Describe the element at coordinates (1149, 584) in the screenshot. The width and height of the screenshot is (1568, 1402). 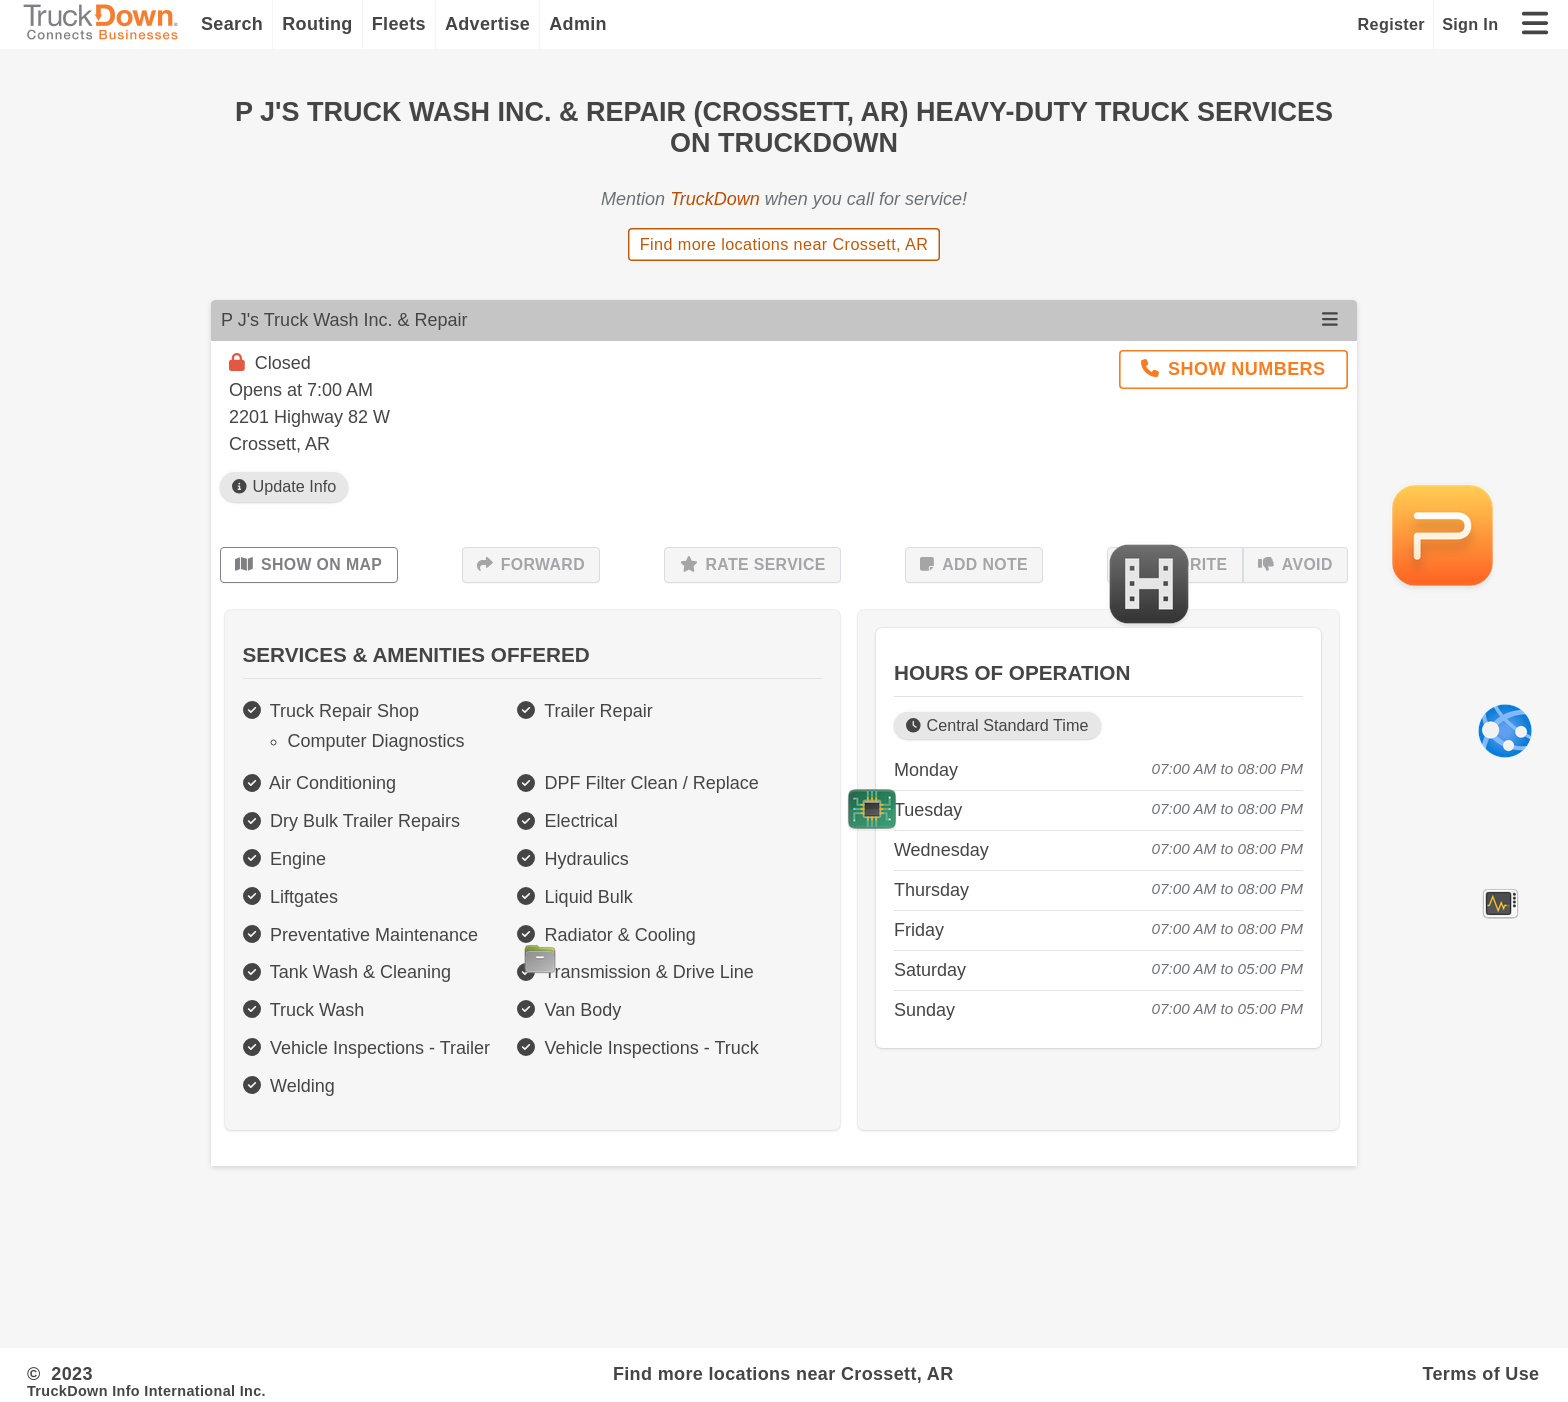
I see `open haruna media player` at that location.